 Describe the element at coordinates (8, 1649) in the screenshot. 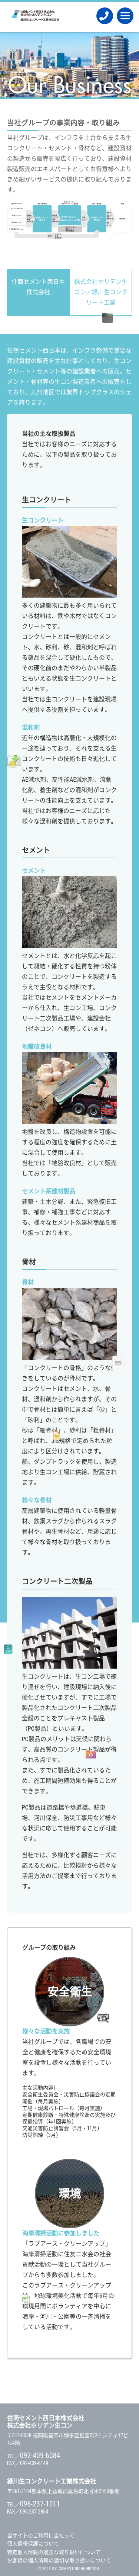

I see `open a compressed zip archive` at that location.